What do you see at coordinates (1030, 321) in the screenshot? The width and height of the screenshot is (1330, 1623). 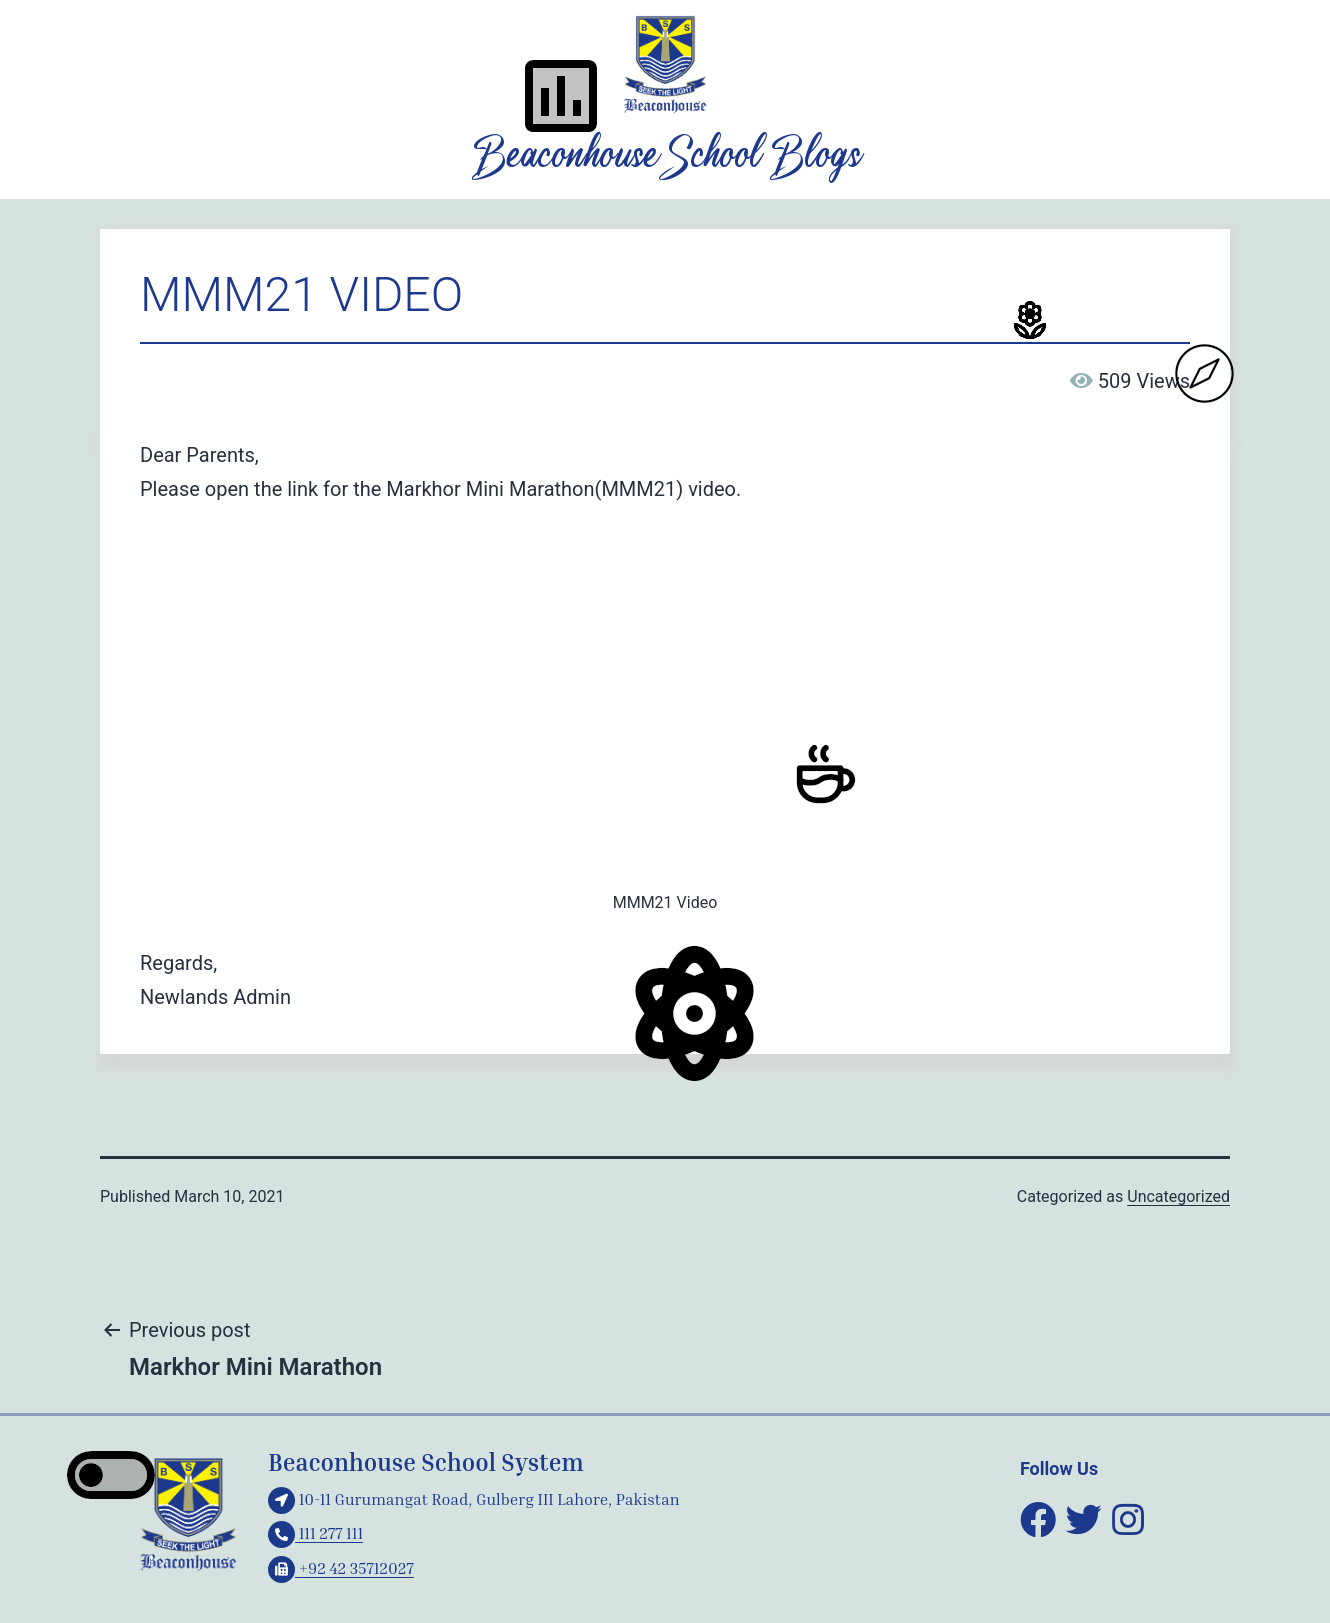 I see `find nearby florists or flower shops` at bounding box center [1030, 321].